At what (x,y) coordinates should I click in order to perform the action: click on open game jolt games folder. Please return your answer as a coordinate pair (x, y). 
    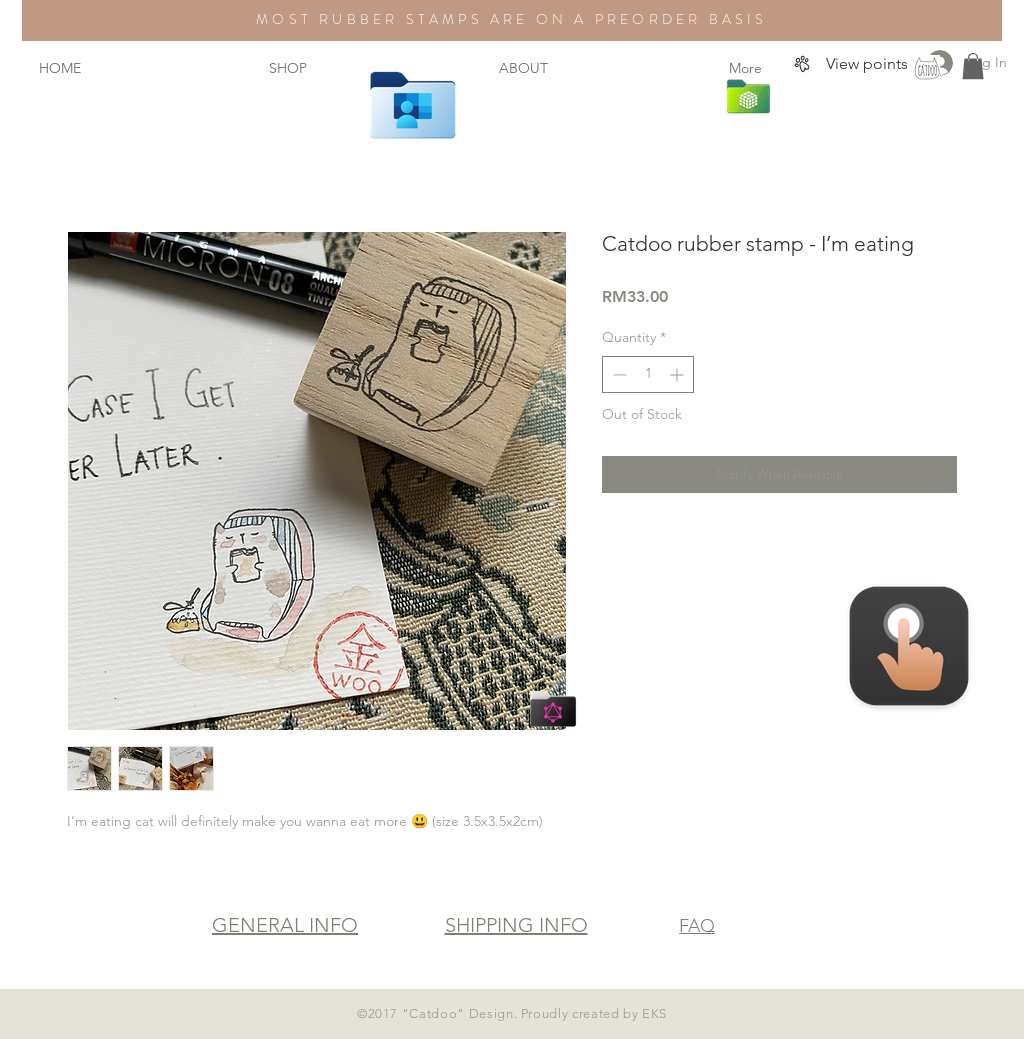
    Looking at the image, I should click on (748, 97).